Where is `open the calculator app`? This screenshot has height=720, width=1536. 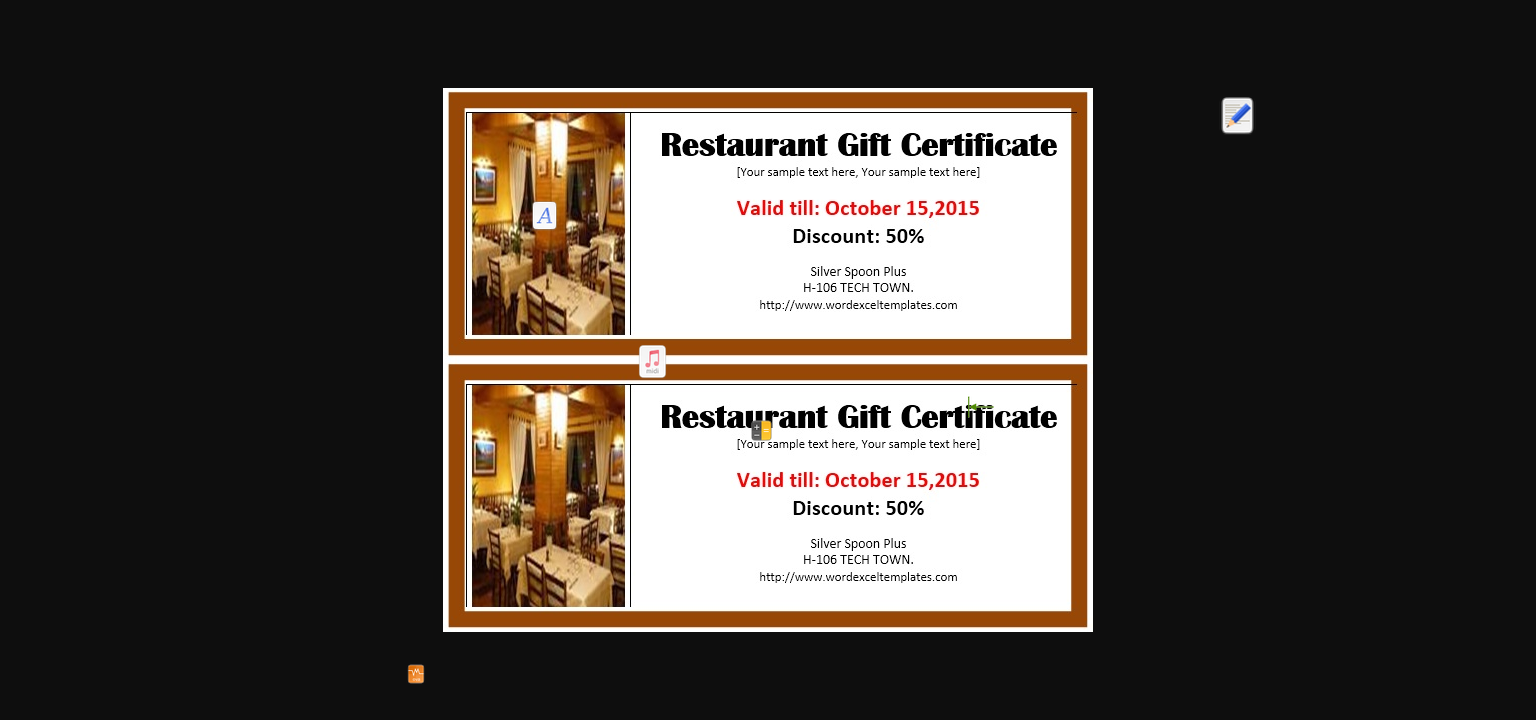
open the calculator app is located at coordinates (761, 430).